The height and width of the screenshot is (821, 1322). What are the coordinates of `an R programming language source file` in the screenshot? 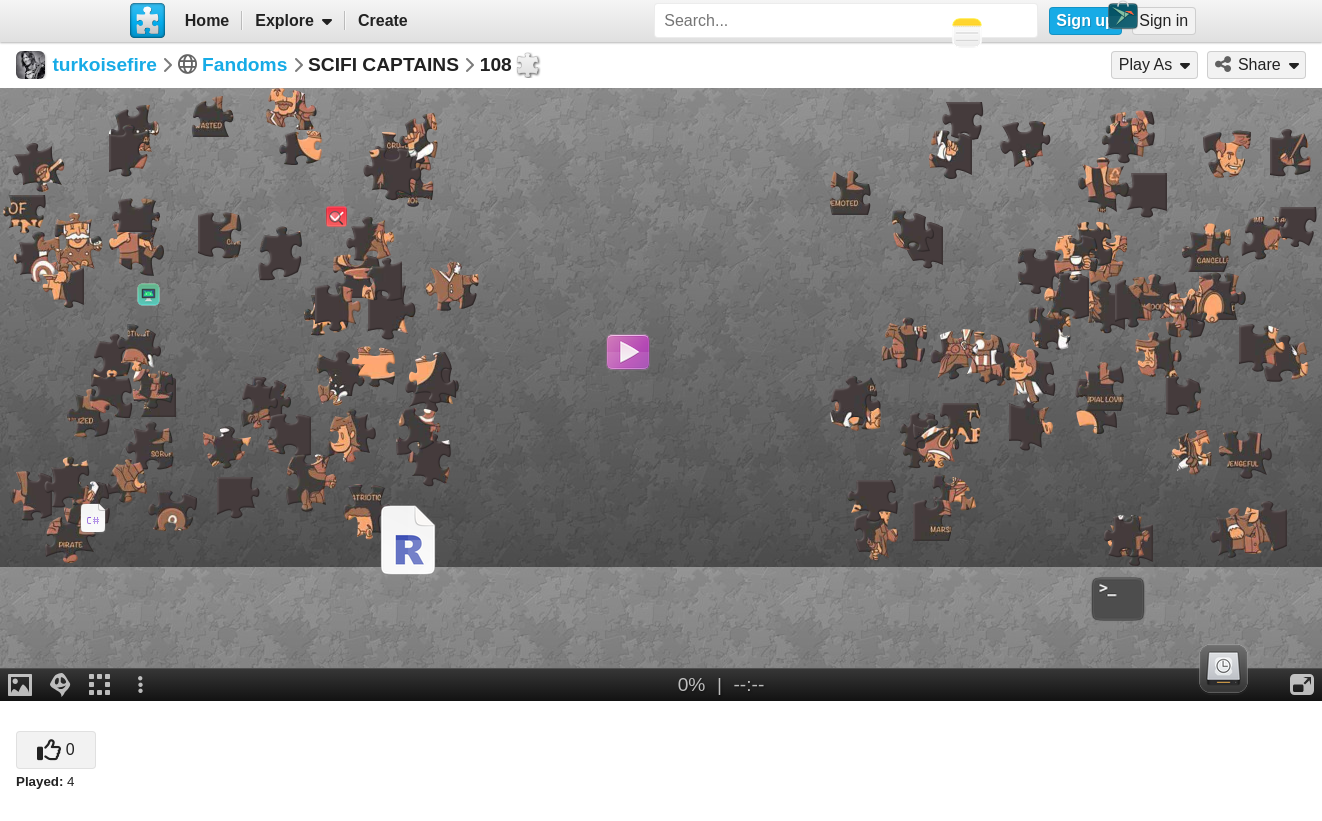 It's located at (408, 540).